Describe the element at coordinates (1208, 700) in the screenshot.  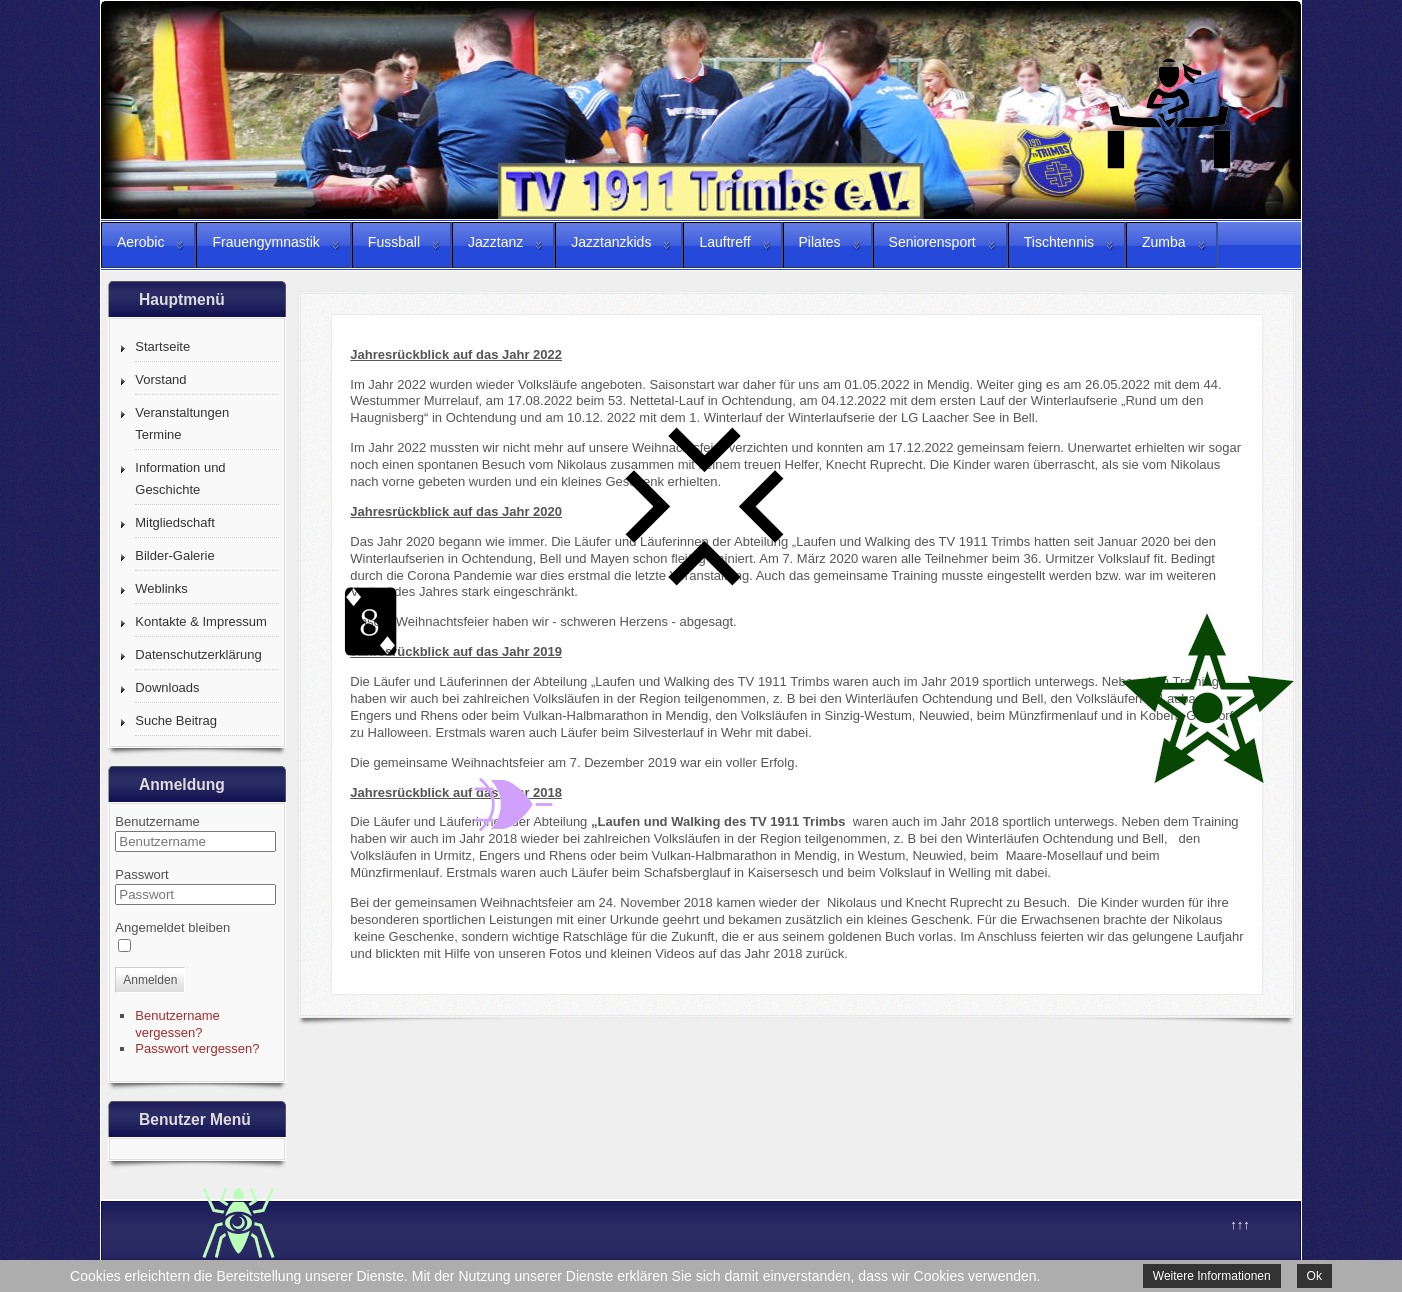
I see `level up or rank promotion indicator` at that location.